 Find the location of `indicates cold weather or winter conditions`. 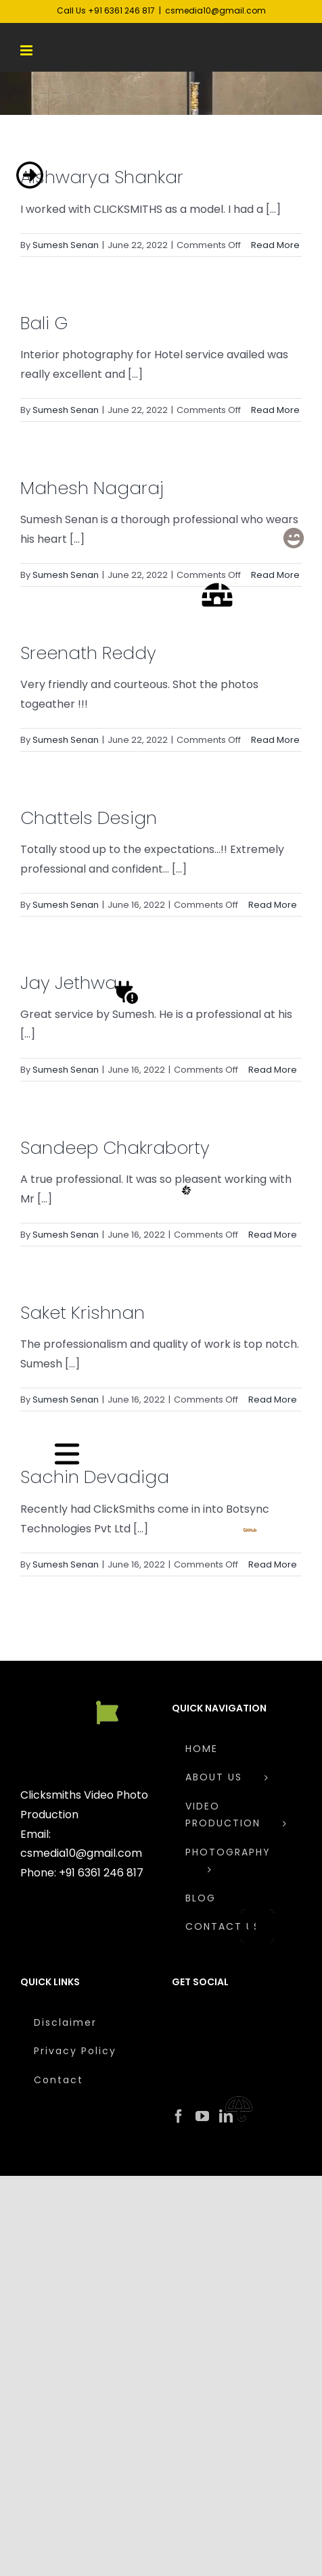

indicates cold weather or winter conditions is located at coordinates (217, 595).